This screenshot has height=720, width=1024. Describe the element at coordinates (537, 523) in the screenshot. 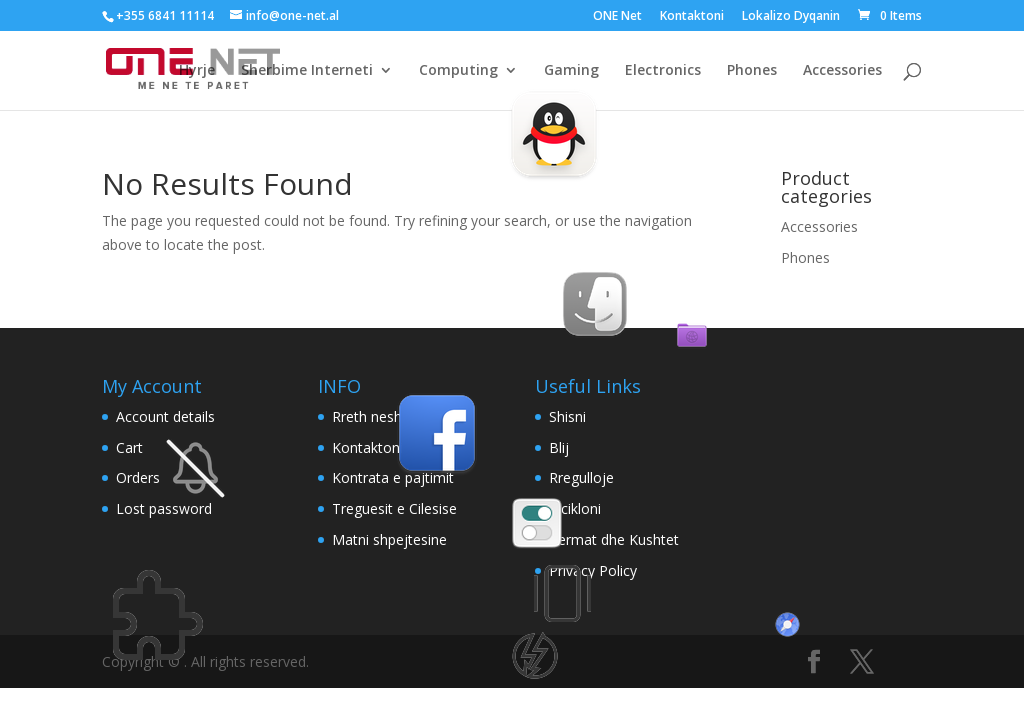

I see `open gnome tweaks to customize system settings` at that location.